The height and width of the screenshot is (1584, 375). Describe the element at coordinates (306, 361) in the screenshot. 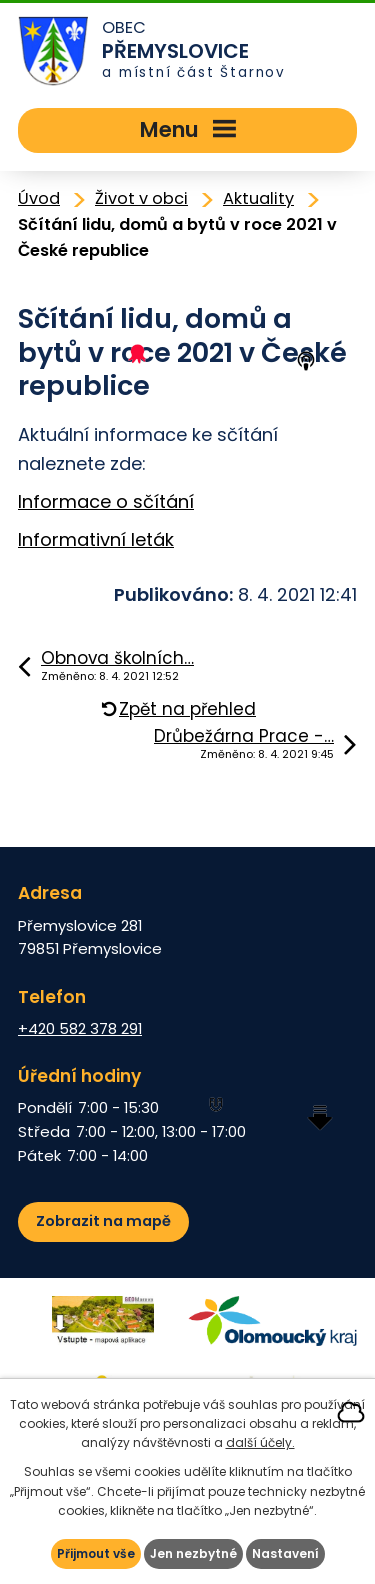

I see `access podcast library` at that location.